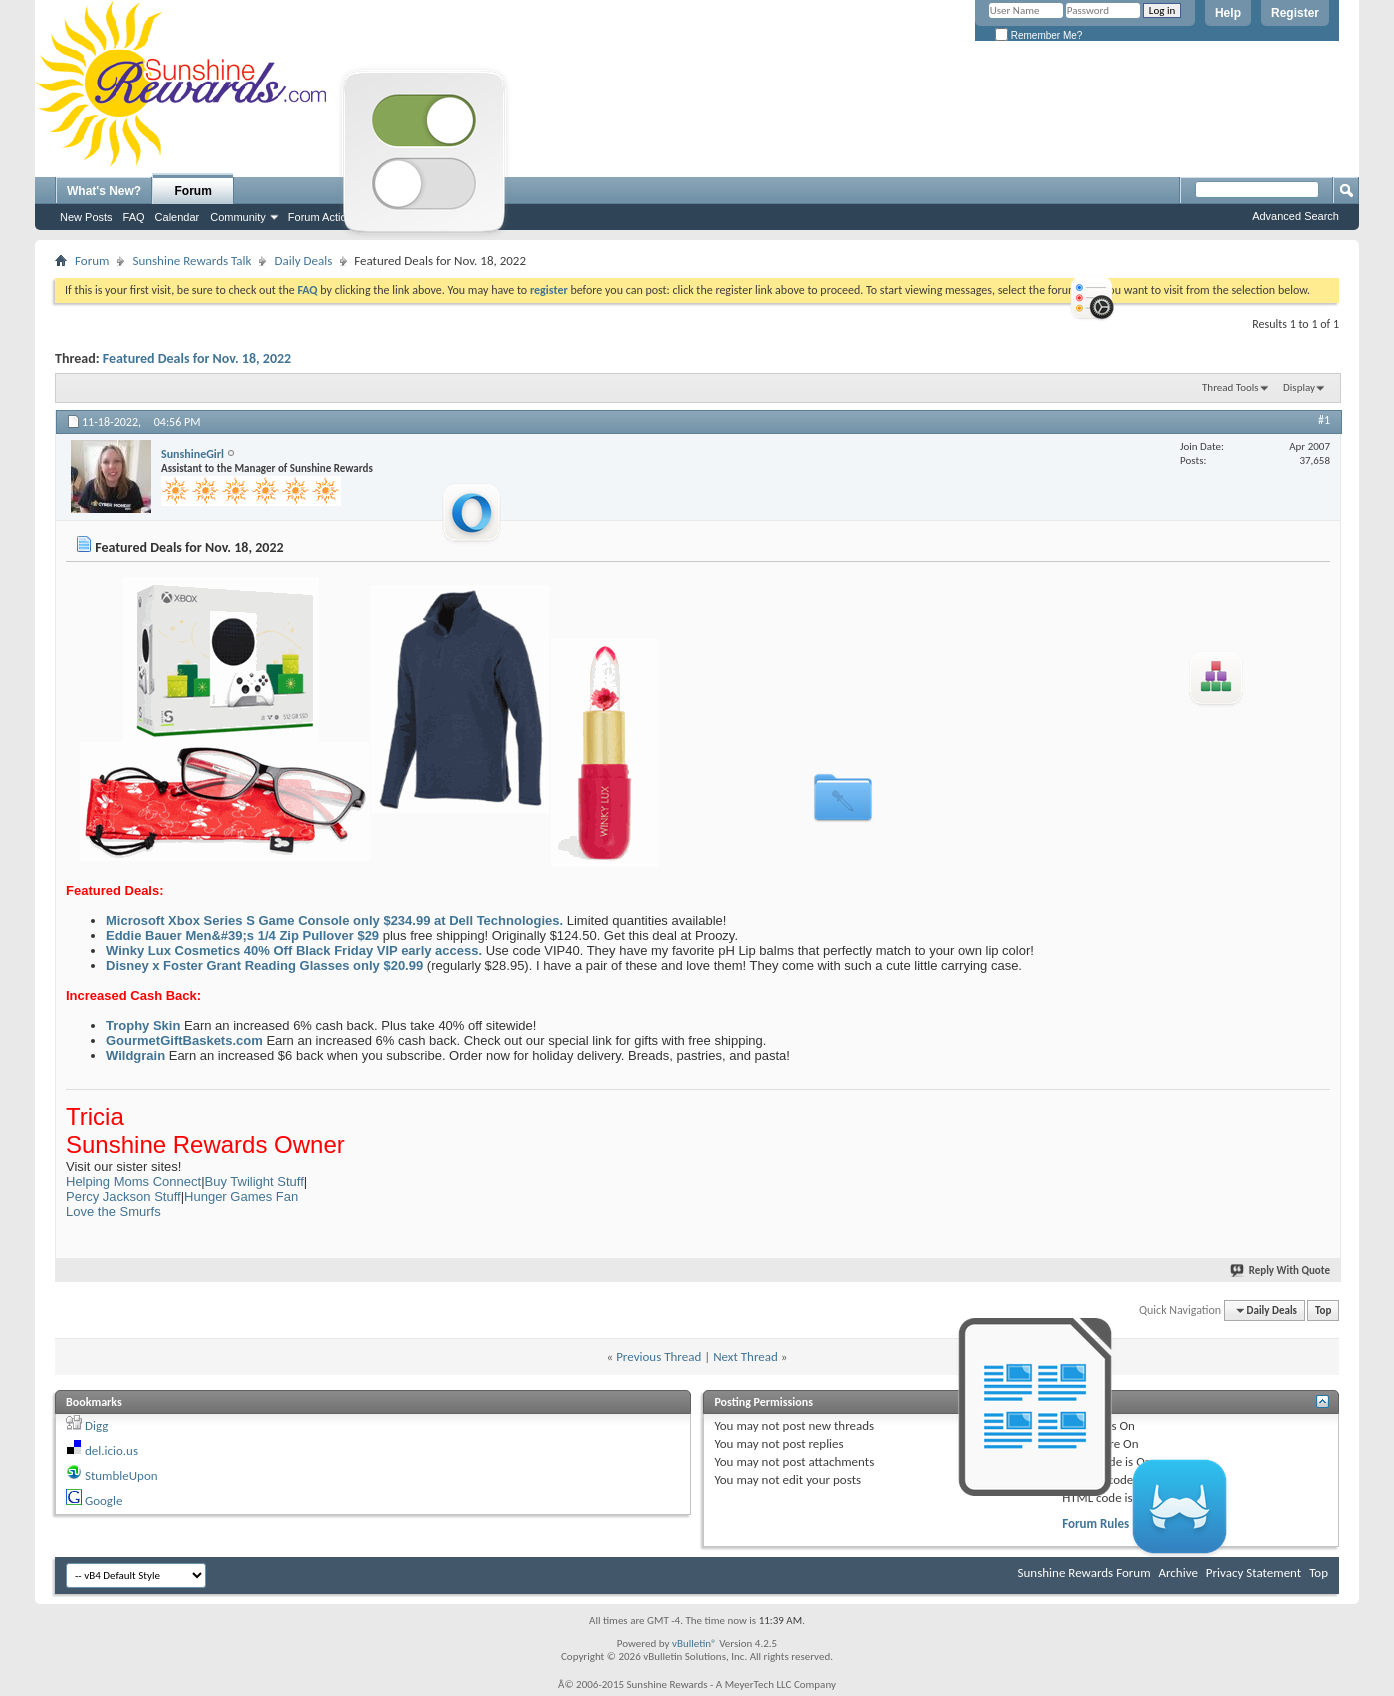 The image size is (1394, 1696). I want to click on open menu editor application, so click(1091, 297).